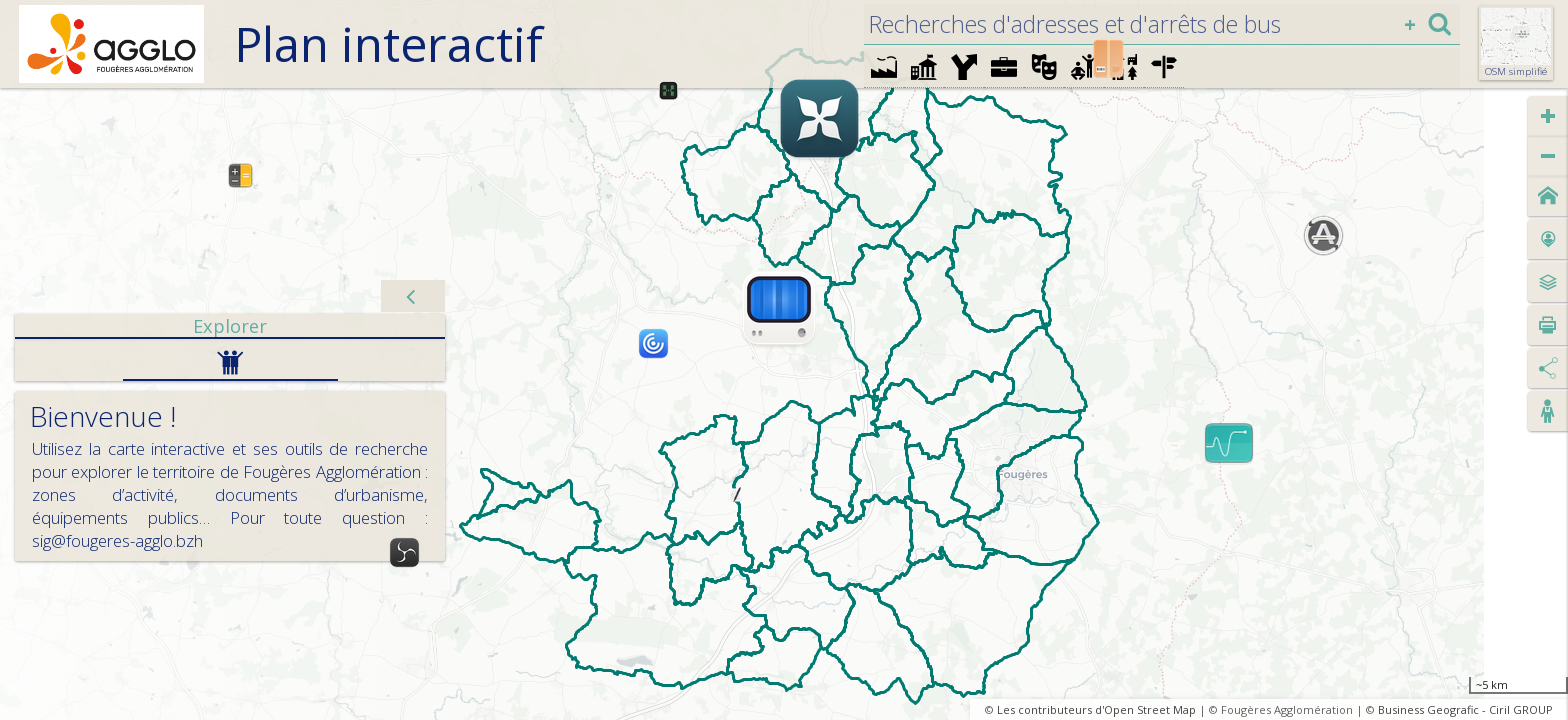  Describe the element at coordinates (779, 308) in the screenshot. I see `open nostalgia app` at that location.